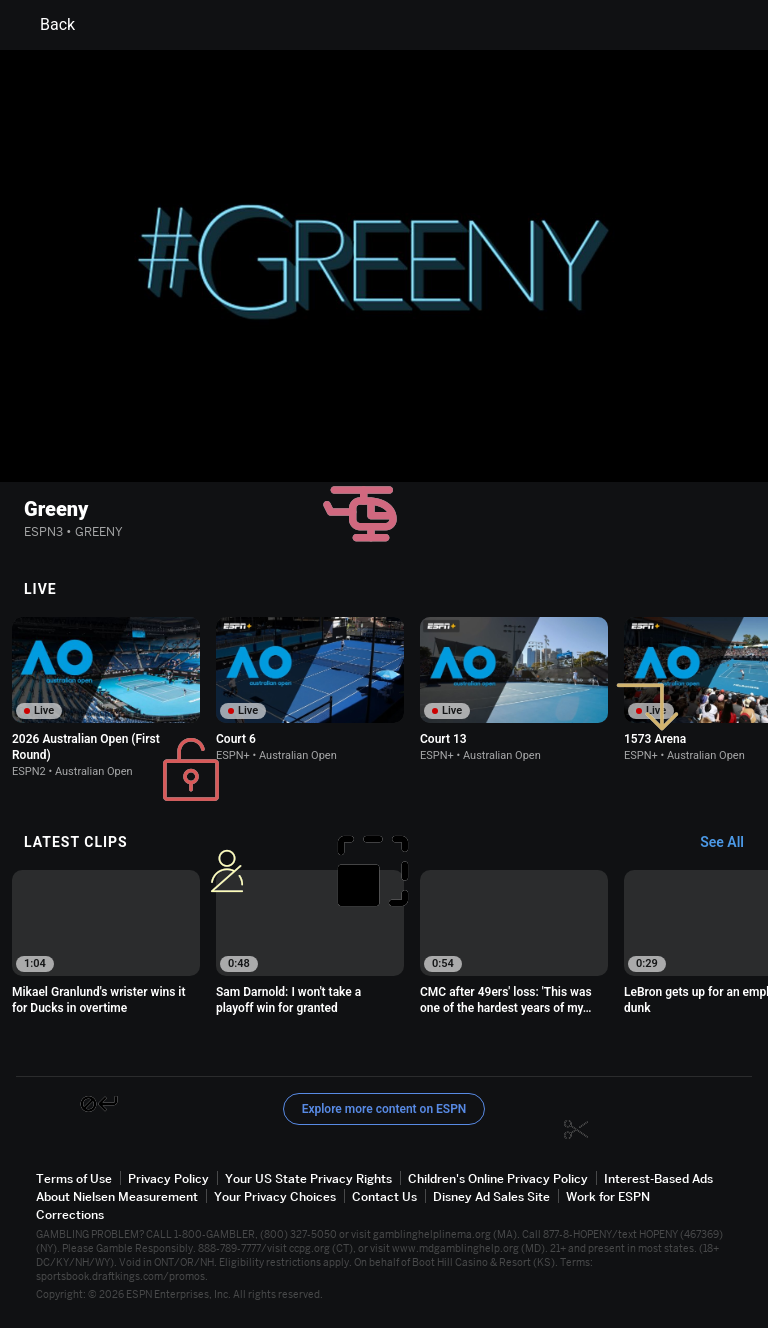 The height and width of the screenshot is (1328, 768). What do you see at coordinates (373, 871) in the screenshot?
I see `resize an element or window` at bounding box center [373, 871].